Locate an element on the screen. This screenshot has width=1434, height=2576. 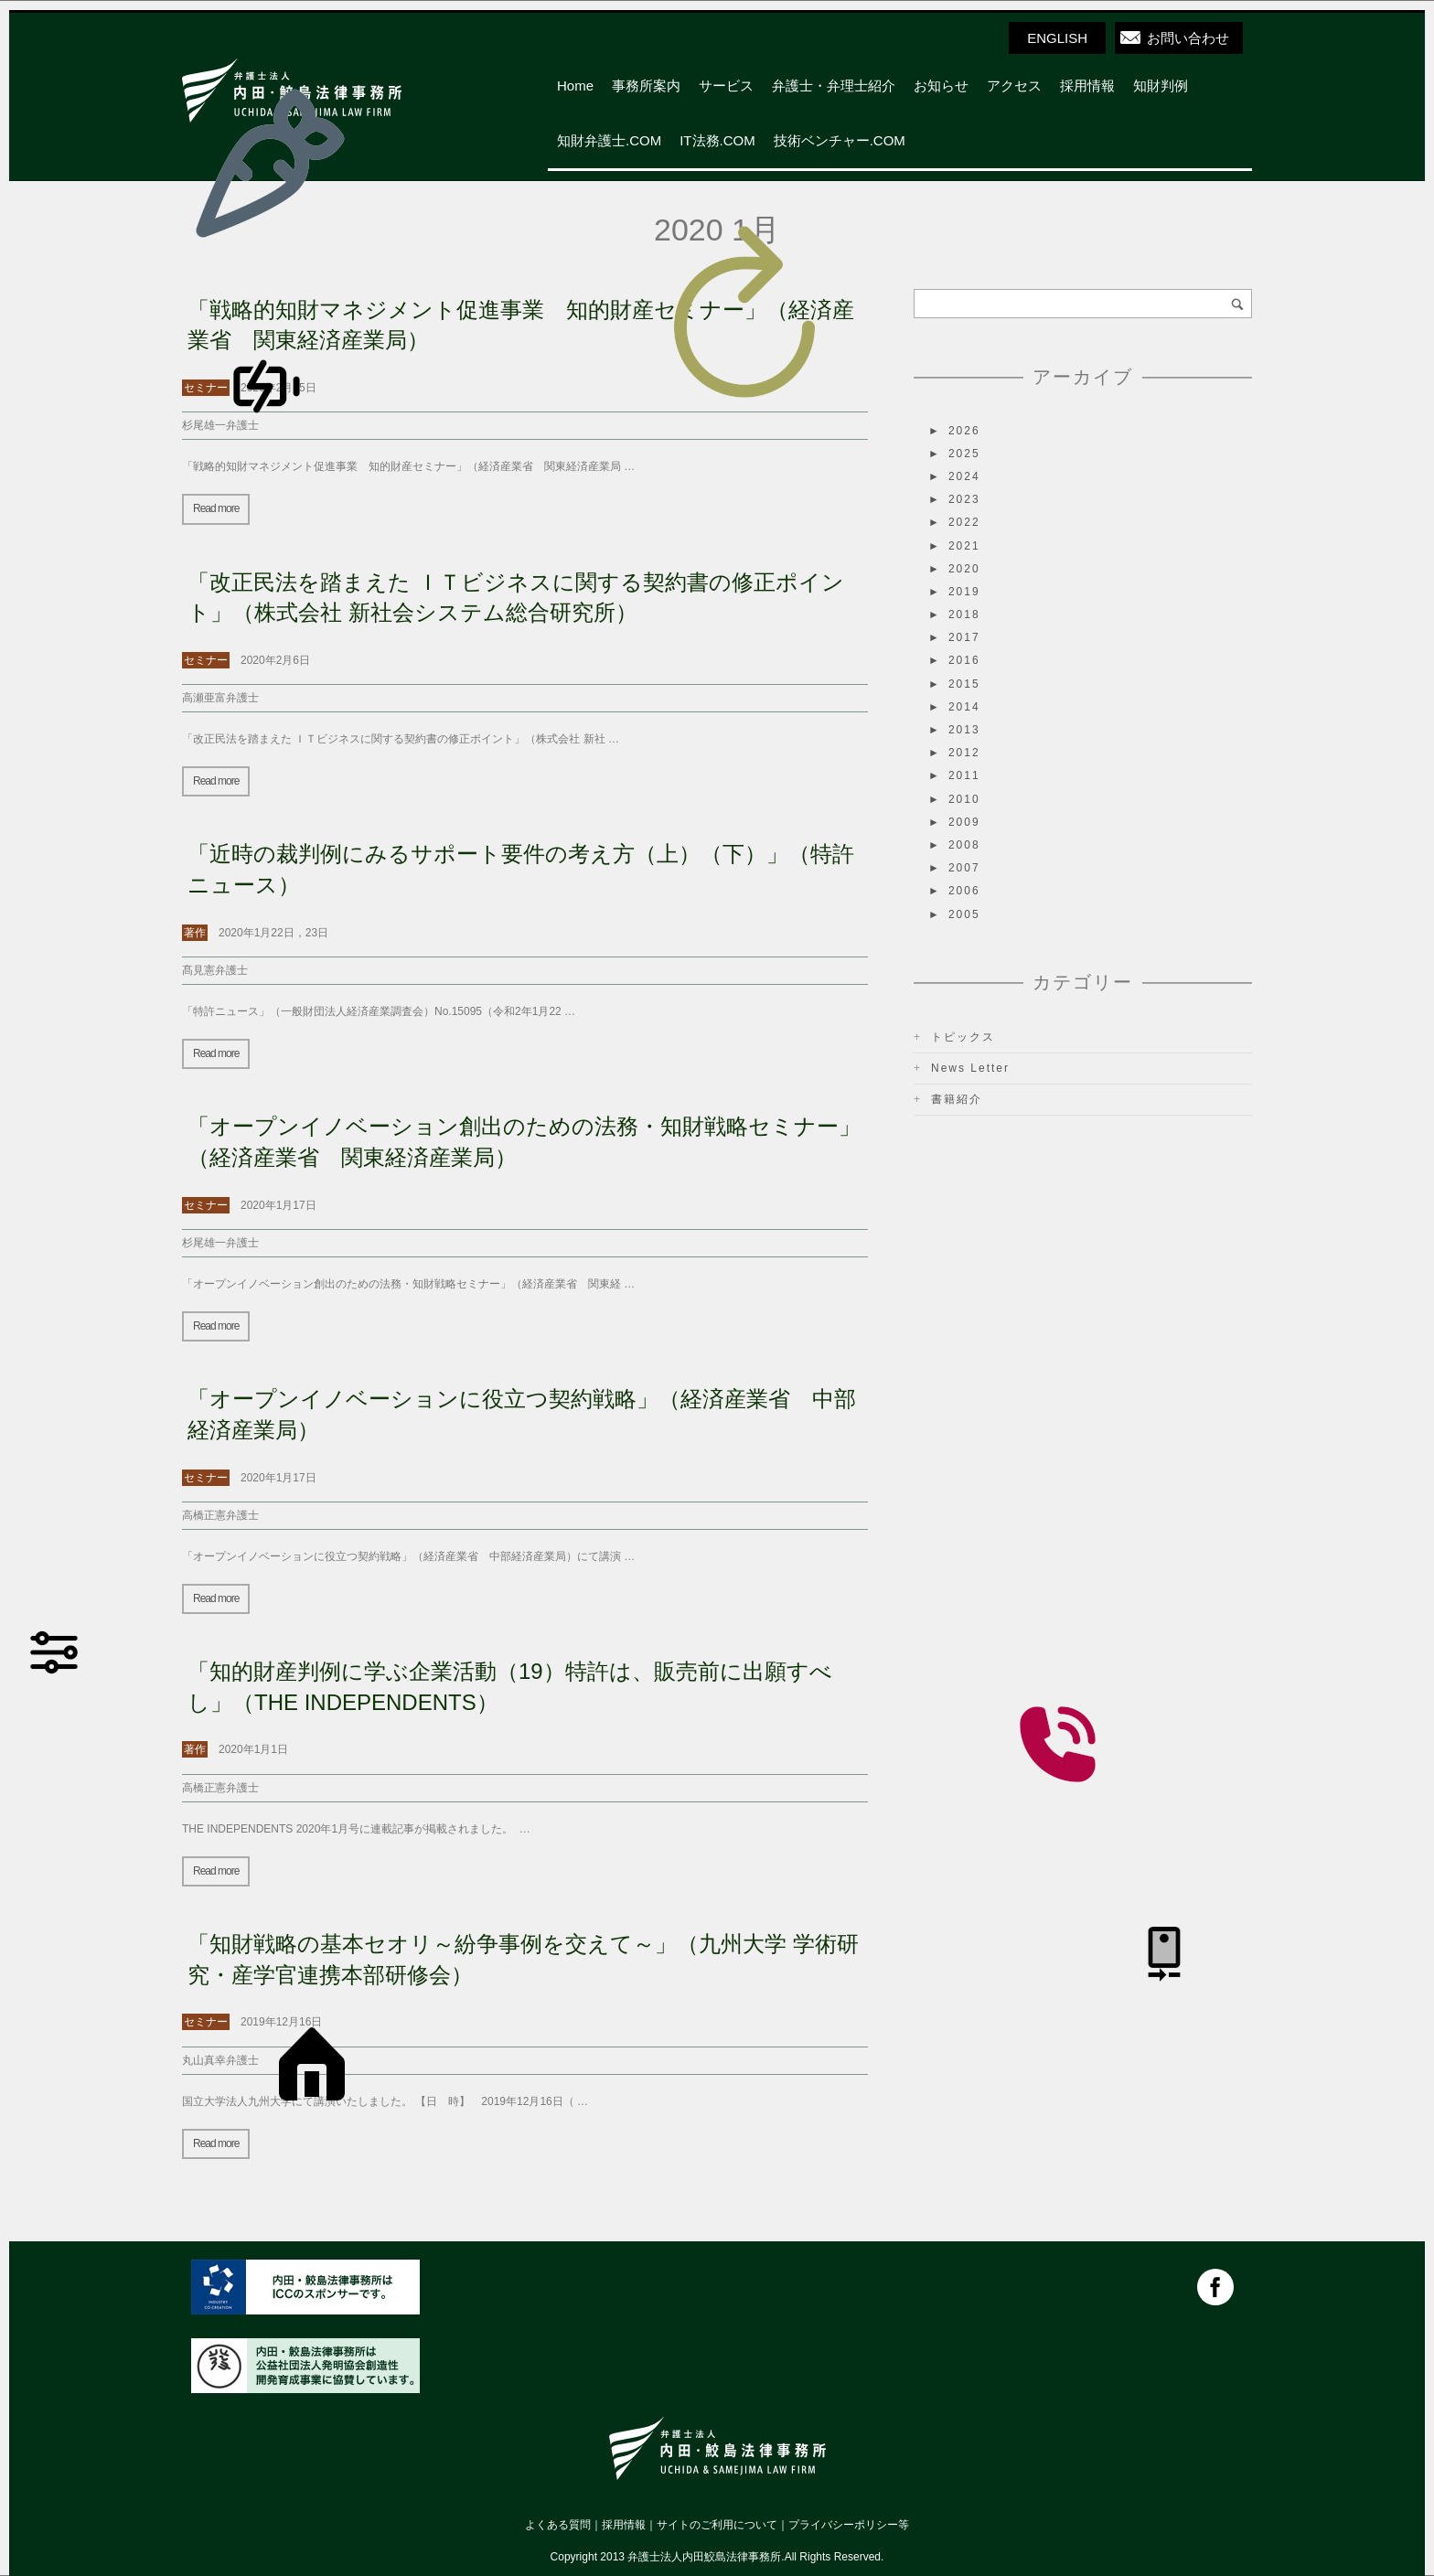
browse vegetable or produce category is located at coordinates (266, 166).